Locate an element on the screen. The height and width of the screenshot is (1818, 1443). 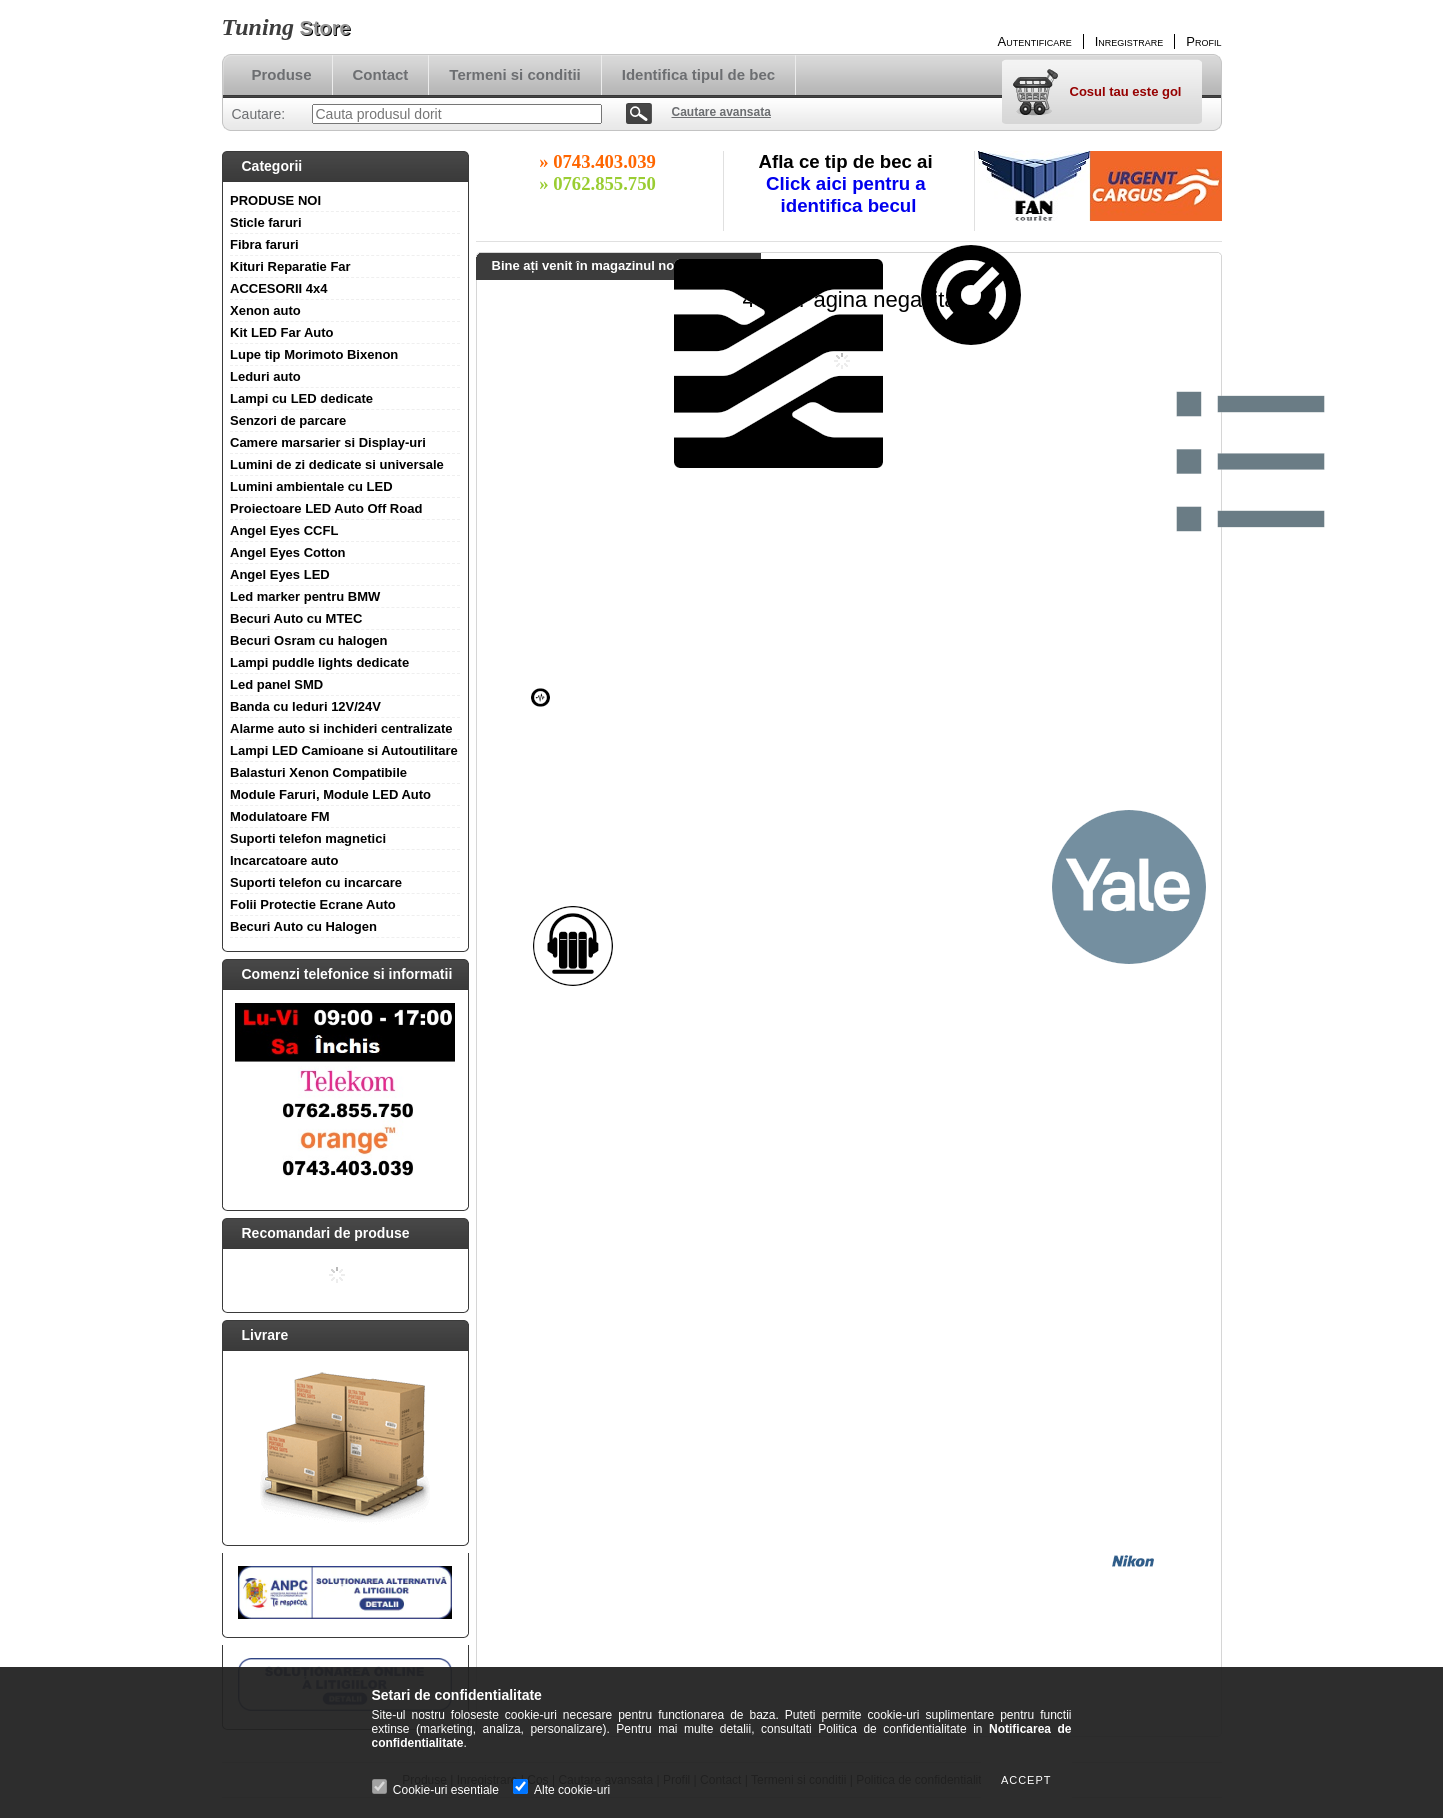
graylog logo - open log management platform is located at coordinates (540, 697).